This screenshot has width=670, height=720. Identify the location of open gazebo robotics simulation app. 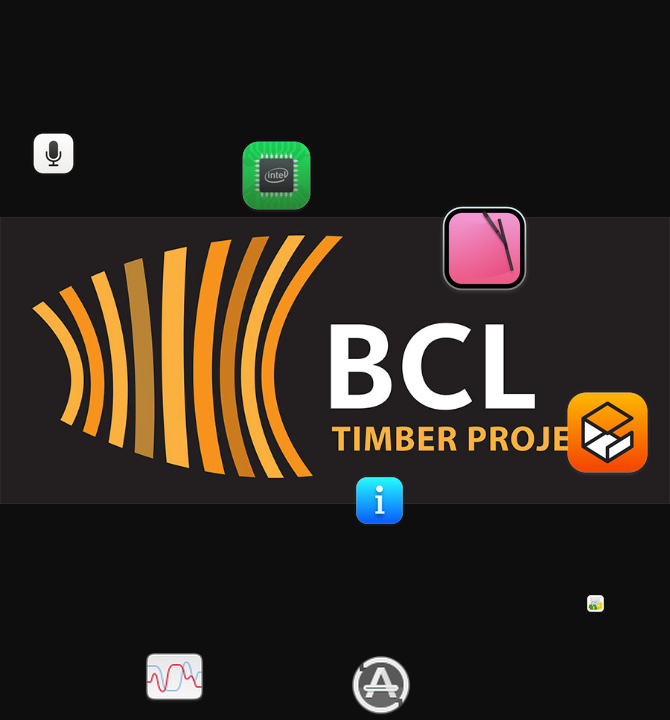
(607, 432).